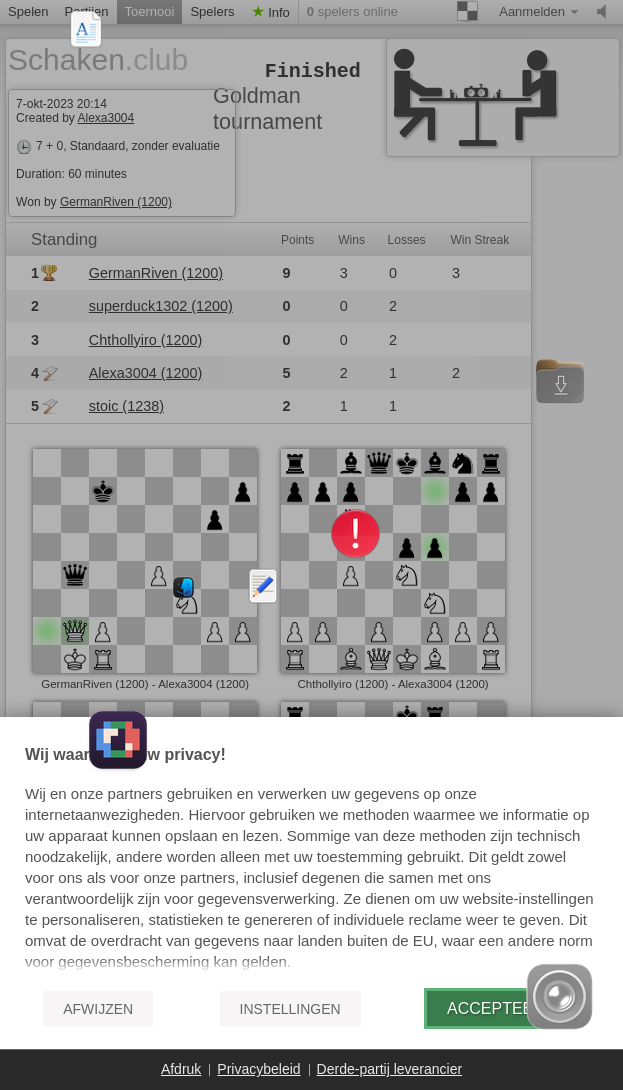  Describe the element at coordinates (263, 586) in the screenshot. I see `open text editor application` at that location.